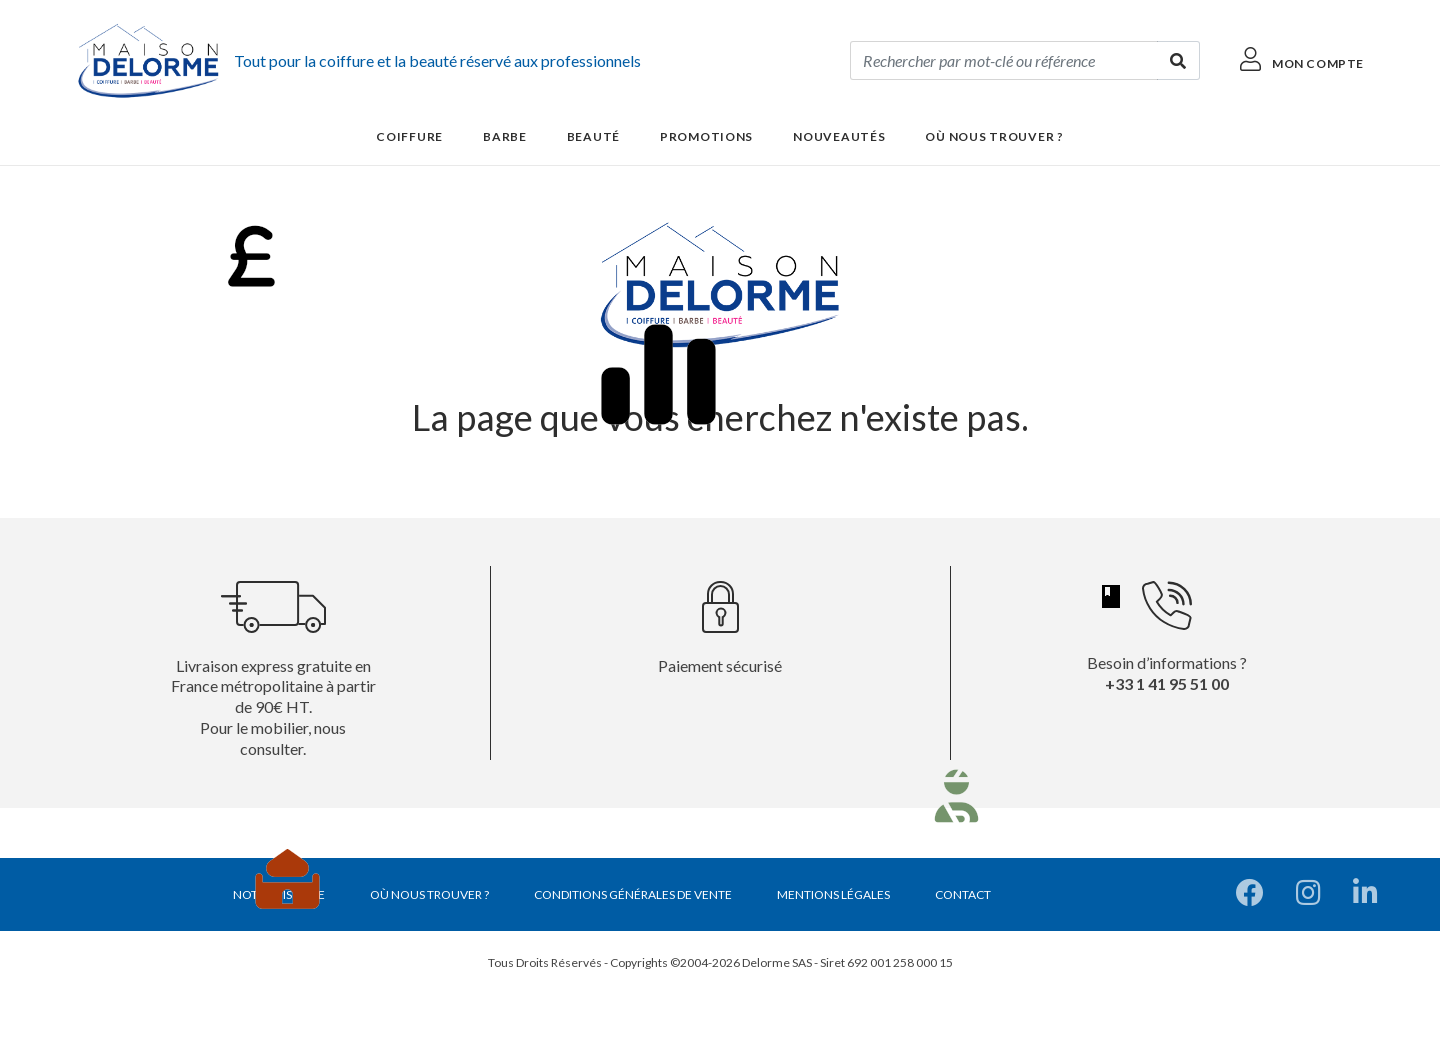 The height and width of the screenshot is (1038, 1440). What do you see at coordinates (658, 374) in the screenshot?
I see `view analytics or statistics` at bounding box center [658, 374].